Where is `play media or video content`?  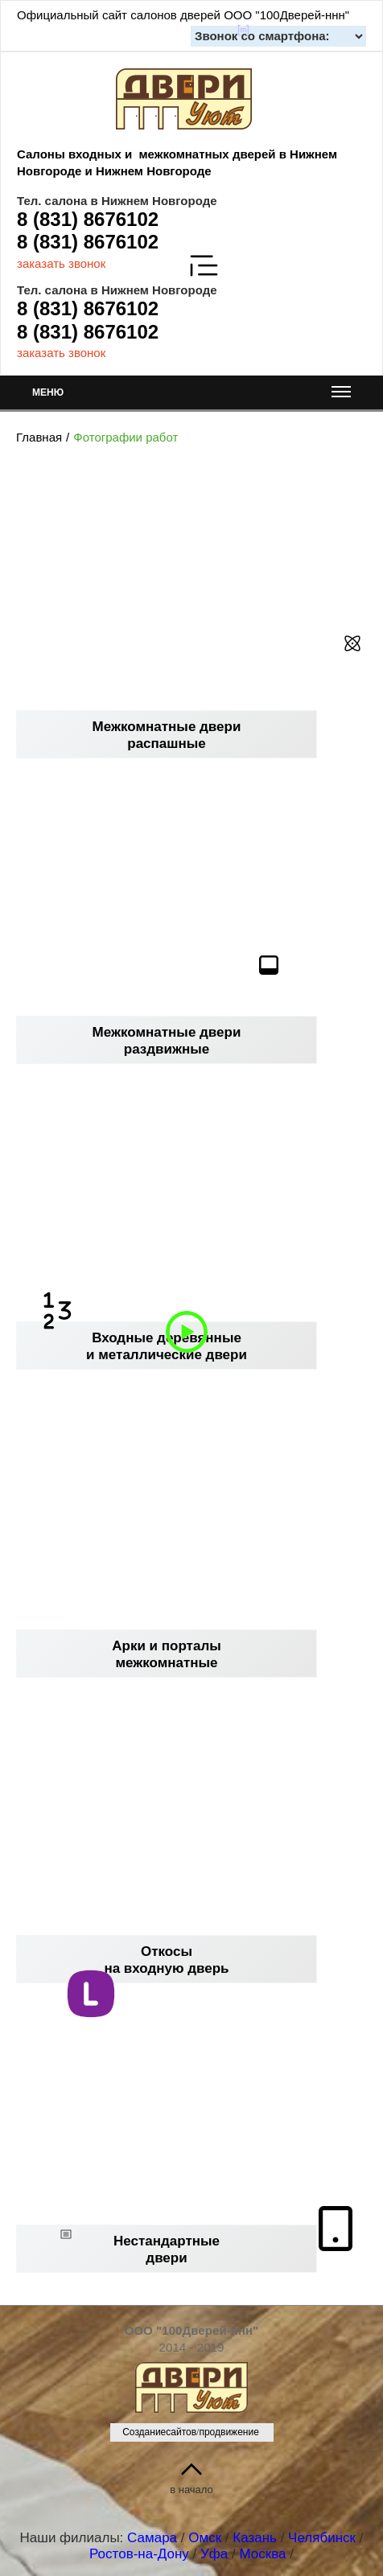
play media or video content is located at coordinates (187, 1332).